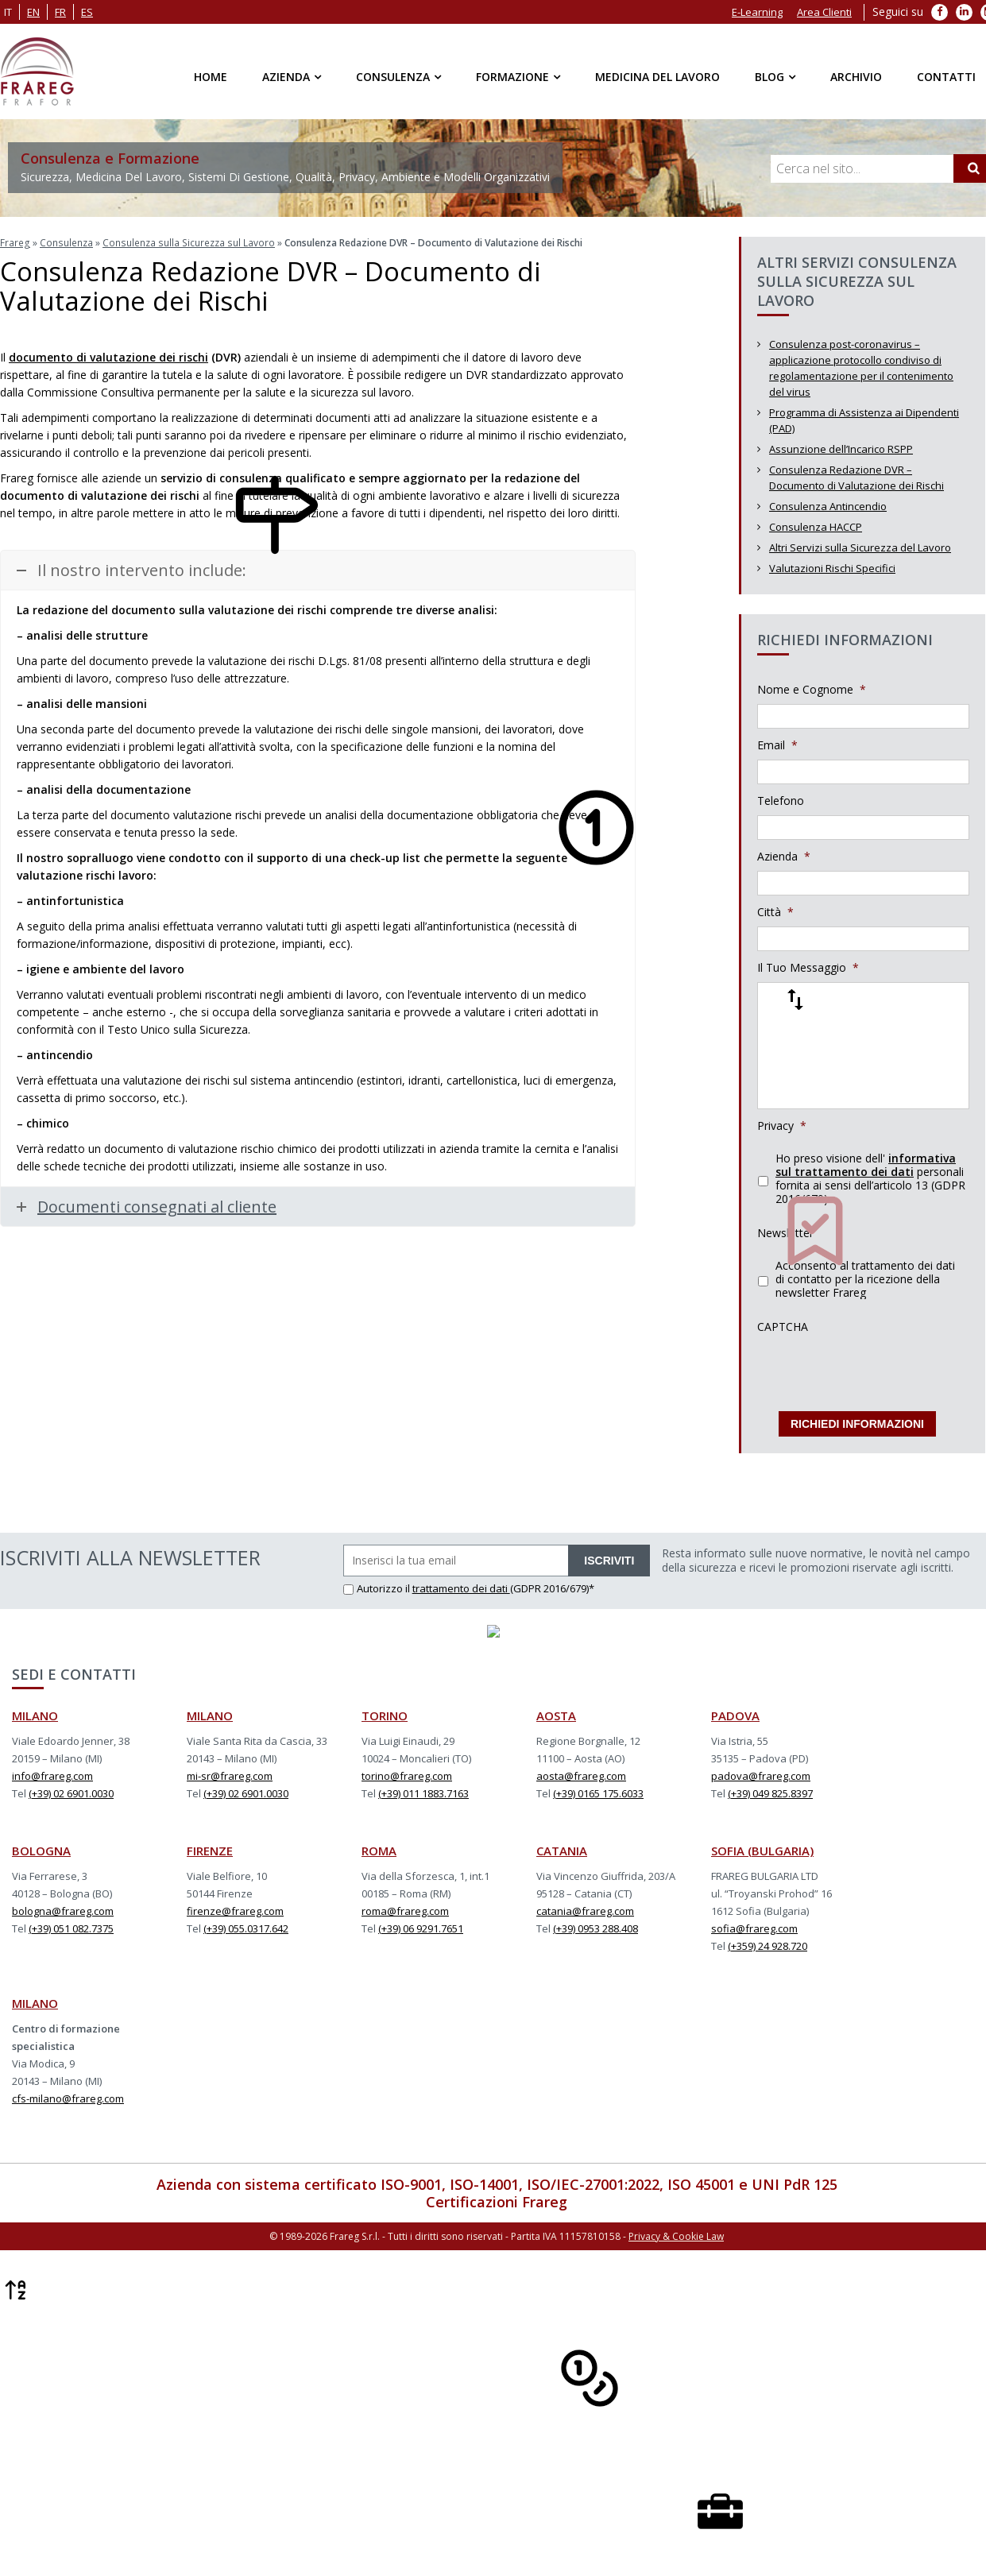 This screenshot has width=986, height=2576. I want to click on swap or reorder items vertically, so click(795, 1000).